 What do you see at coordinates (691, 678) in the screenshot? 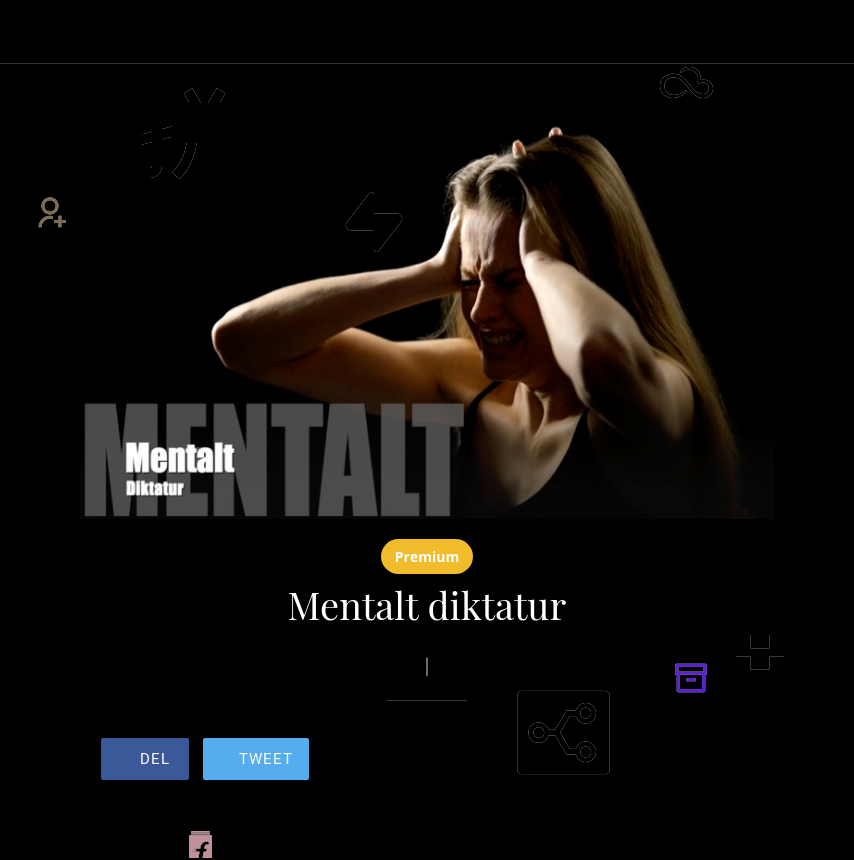
I see `archive this item` at bounding box center [691, 678].